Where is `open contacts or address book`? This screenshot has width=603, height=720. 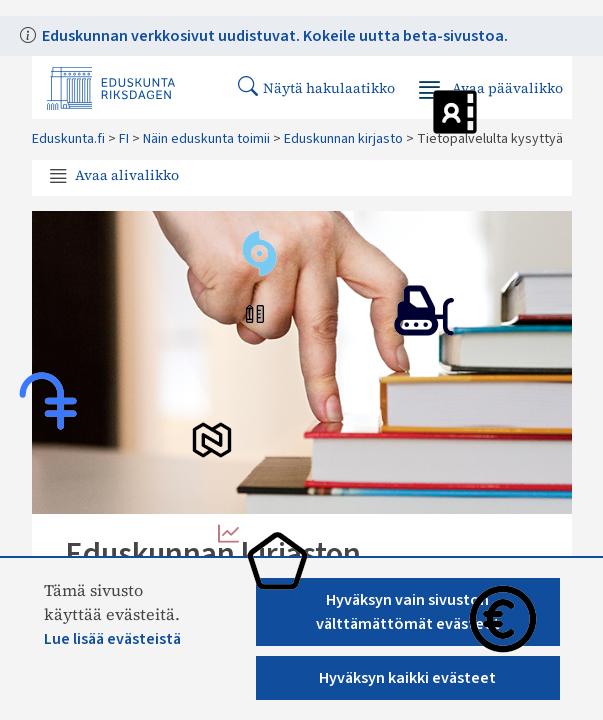
open contacts or address book is located at coordinates (455, 112).